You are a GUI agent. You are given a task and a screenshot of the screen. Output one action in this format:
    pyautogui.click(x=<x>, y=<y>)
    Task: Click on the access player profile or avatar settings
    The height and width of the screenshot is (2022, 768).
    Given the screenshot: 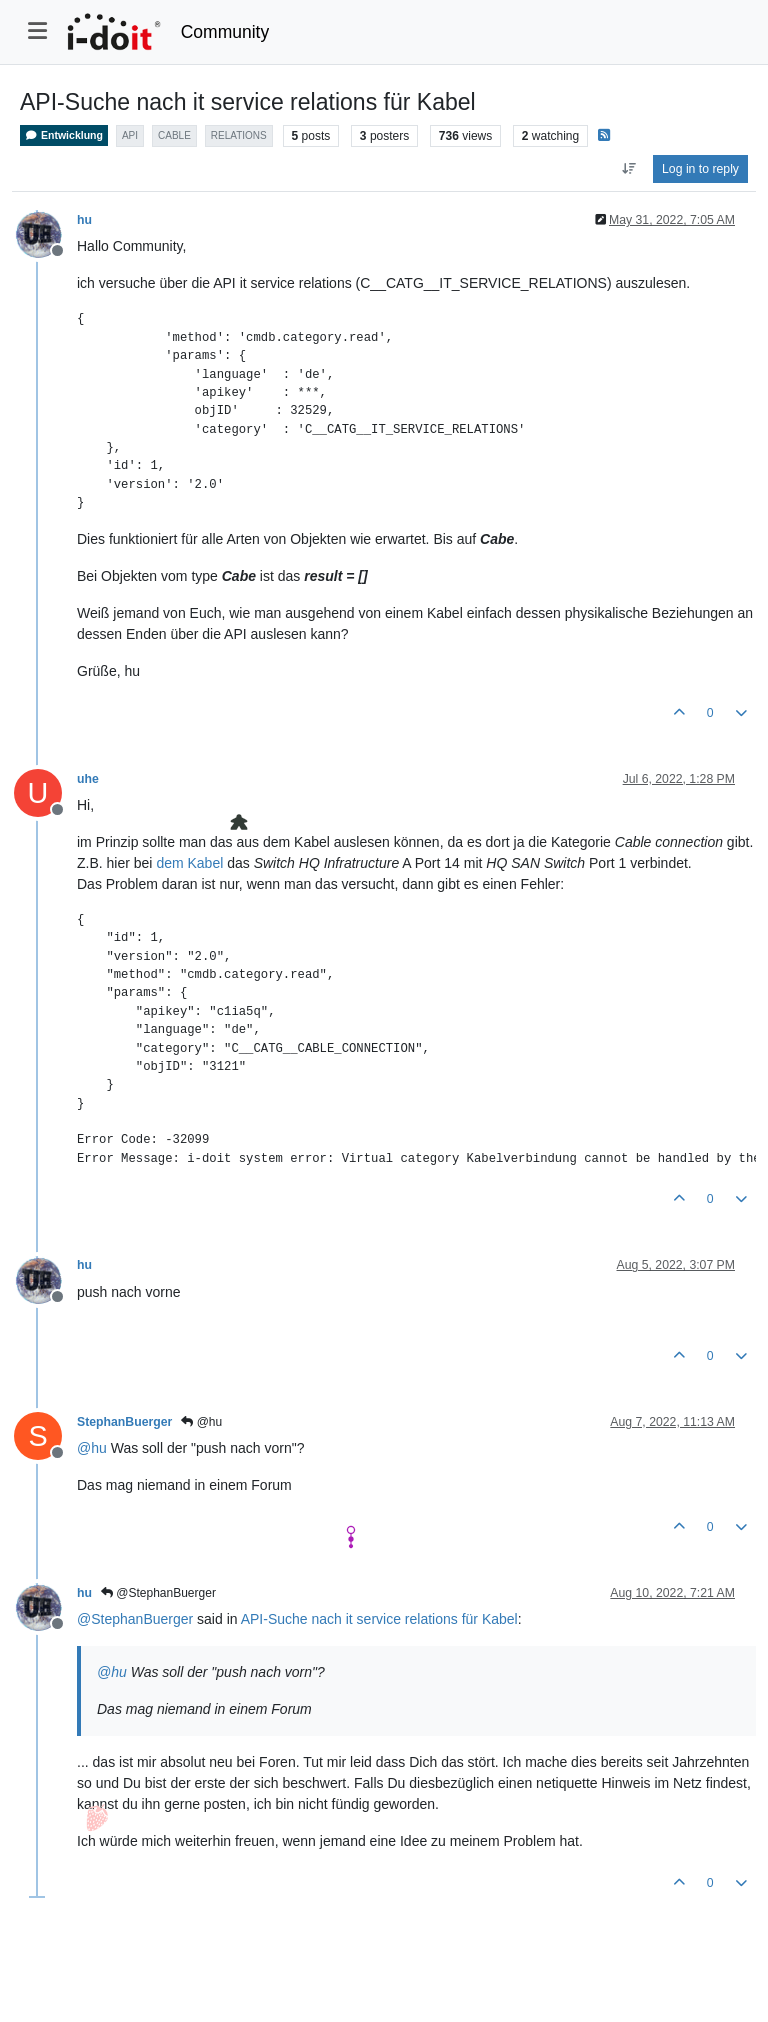 What is the action you would take?
    pyautogui.click(x=239, y=822)
    